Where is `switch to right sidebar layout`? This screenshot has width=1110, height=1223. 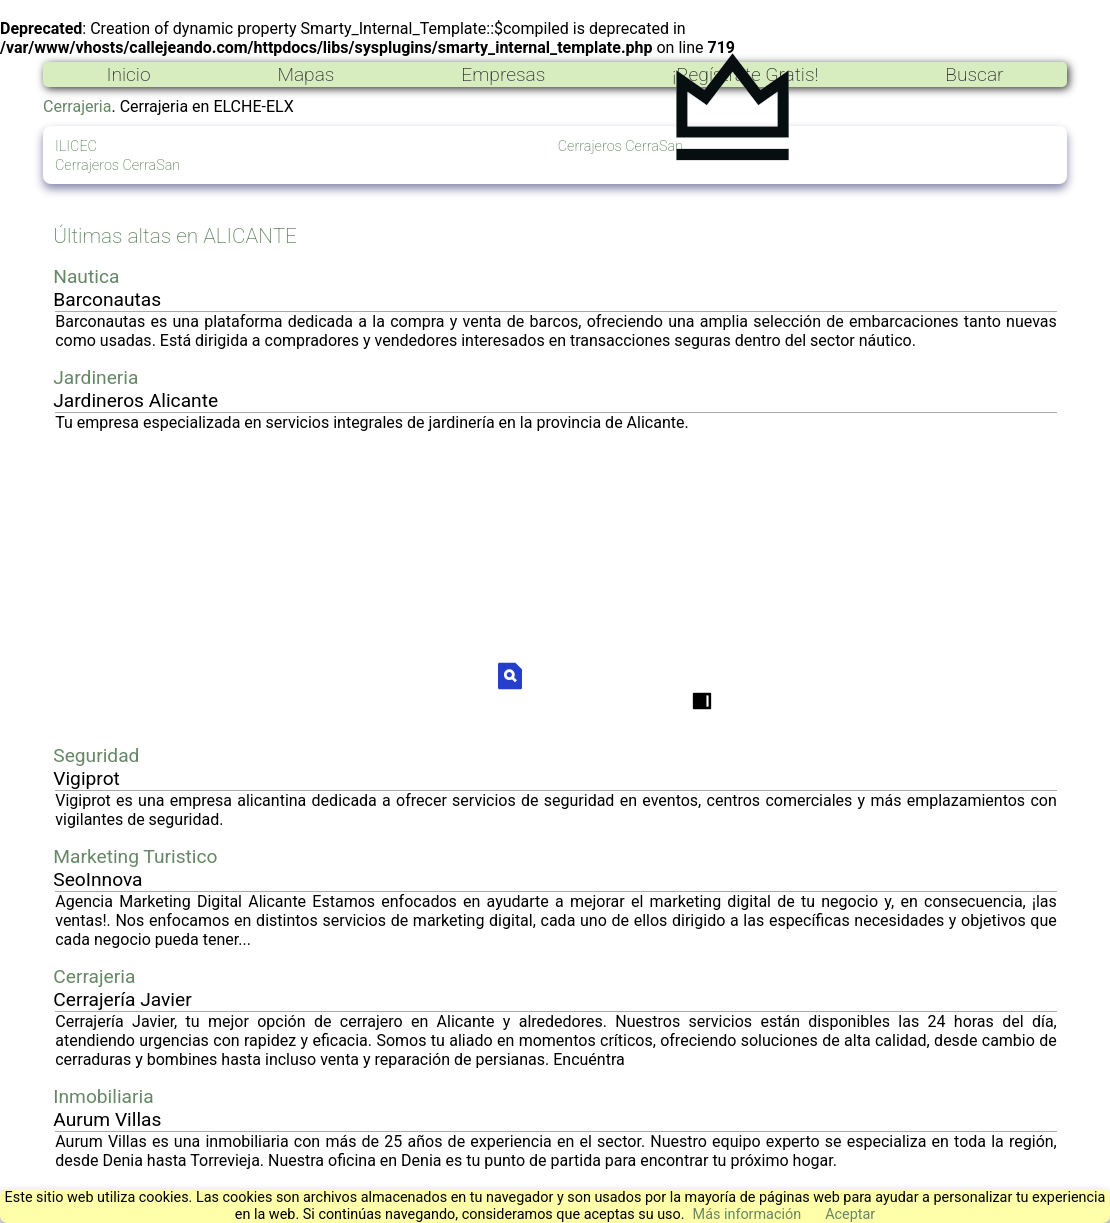
switch to right sidebar layout is located at coordinates (702, 701).